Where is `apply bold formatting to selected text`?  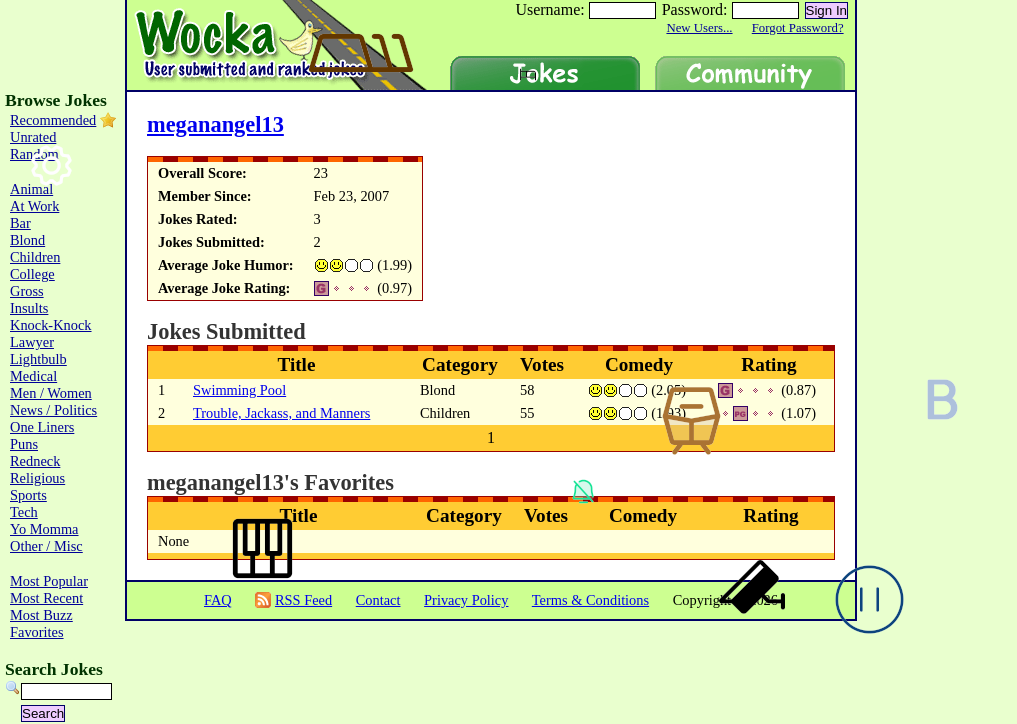 apply bold formatting to selected text is located at coordinates (942, 399).